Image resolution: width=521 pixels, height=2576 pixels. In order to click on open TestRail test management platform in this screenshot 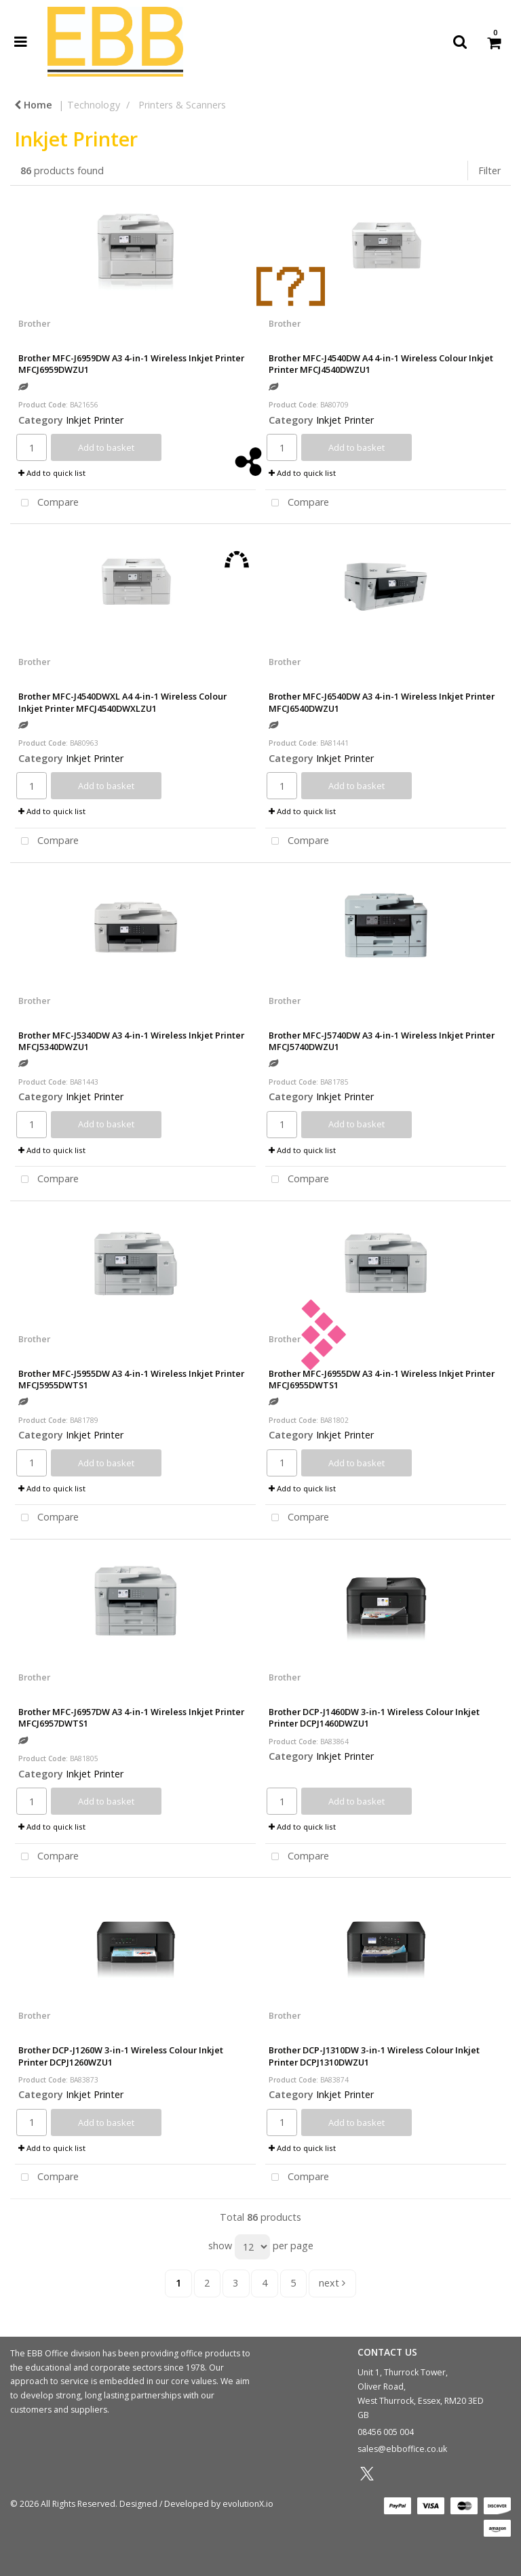, I will do `click(324, 1335)`.